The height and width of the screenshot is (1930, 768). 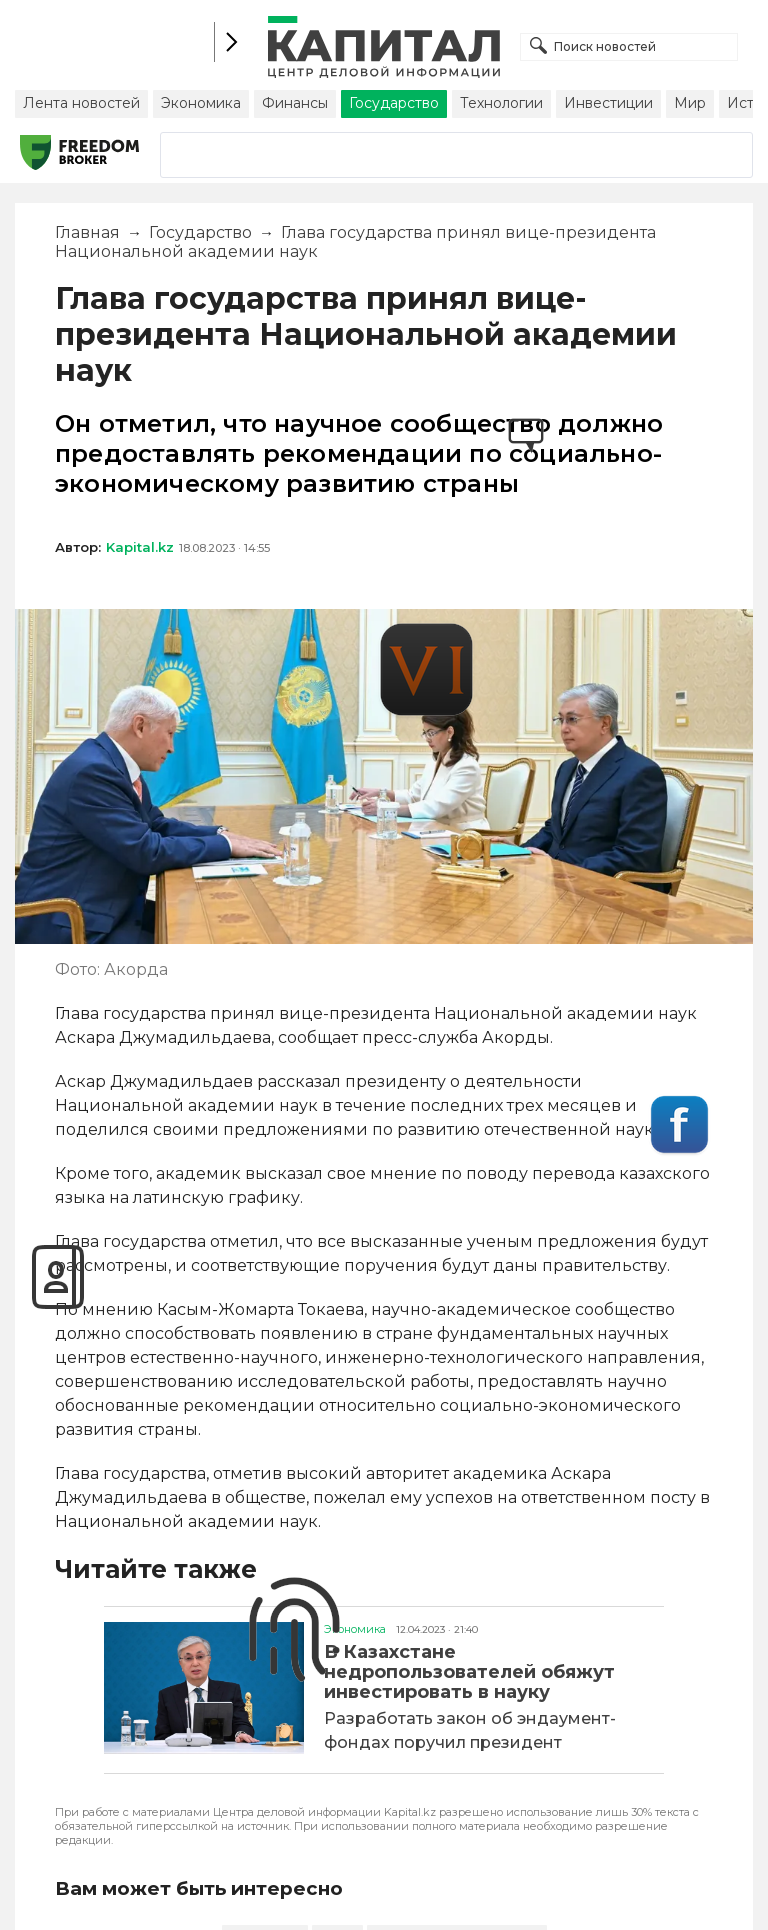 What do you see at coordinates (526, 436) in the screenshot?
I see `keyboard input language indicator` at bounding box center [526, 436].